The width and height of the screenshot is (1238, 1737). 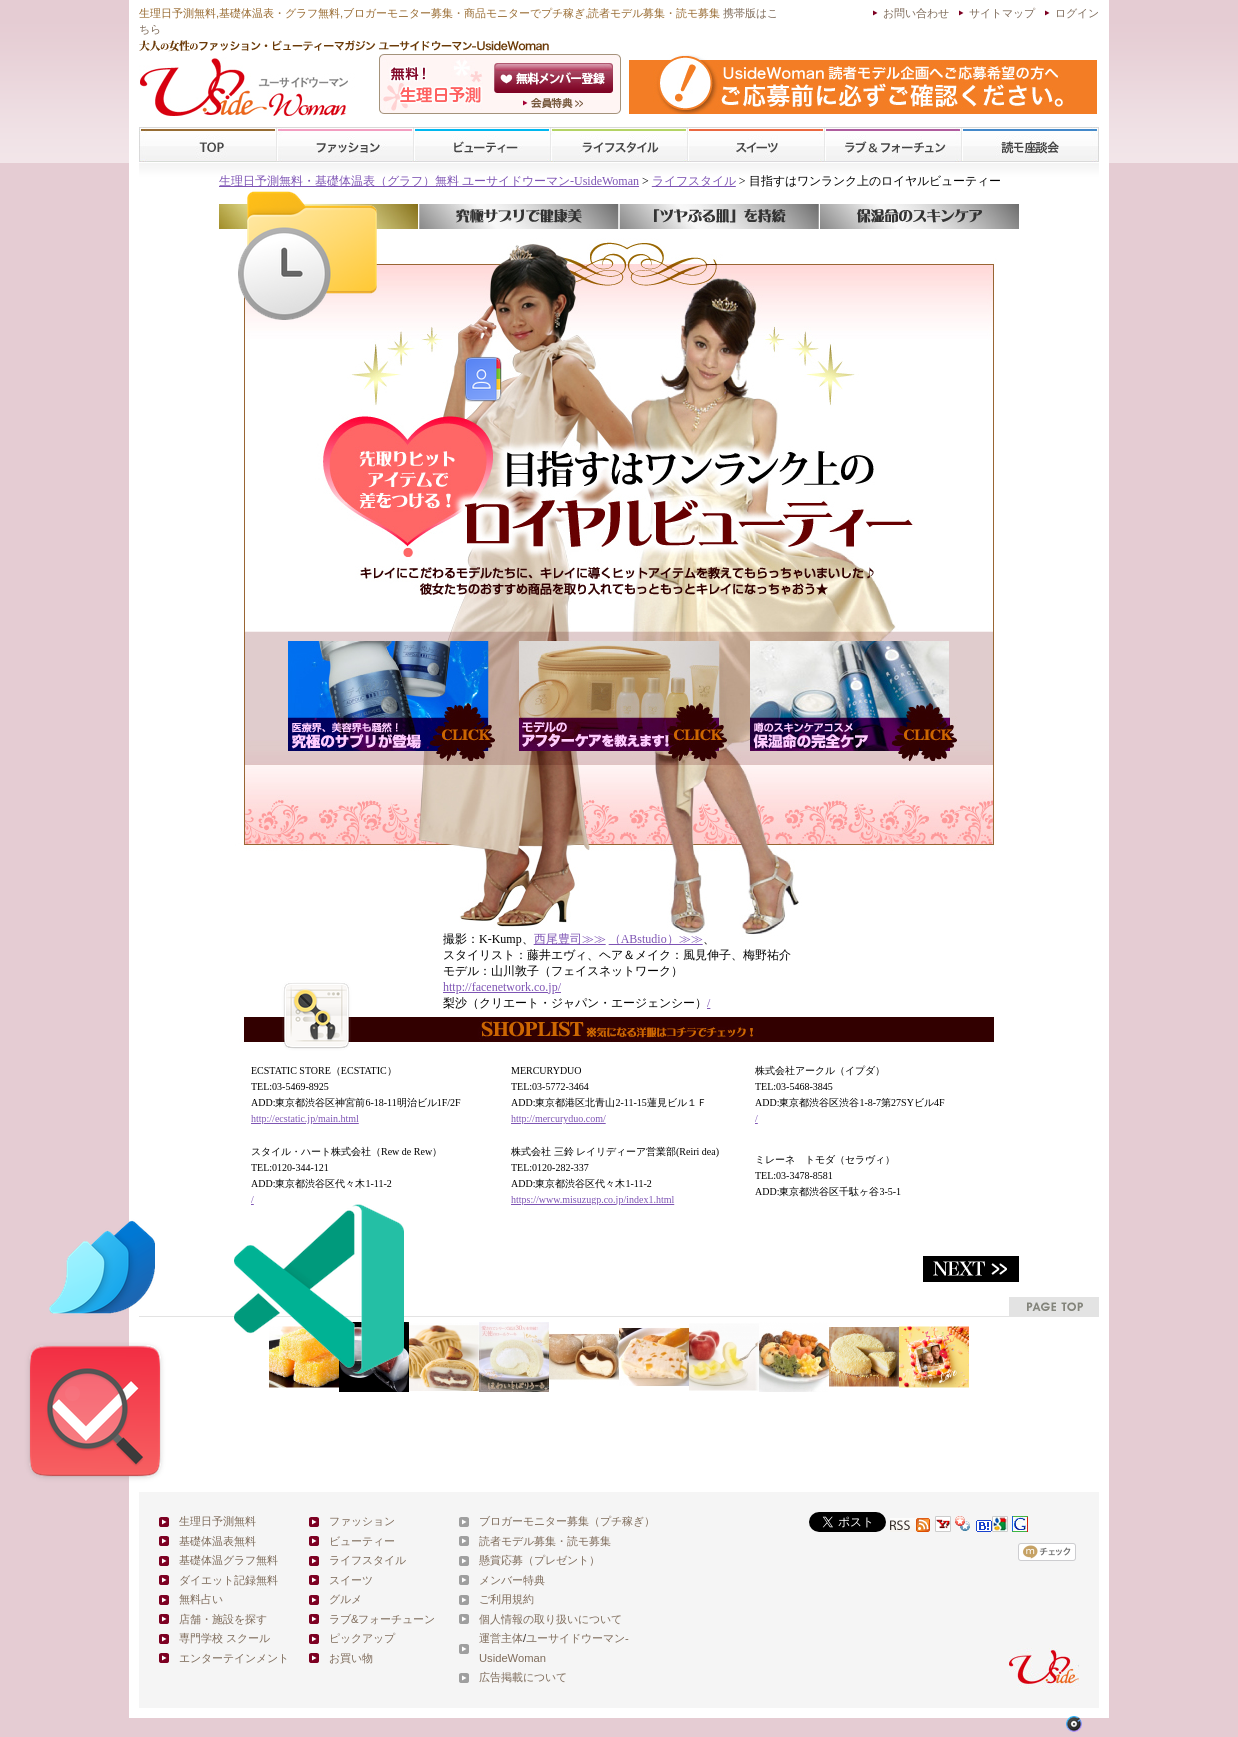 I want to click on open dconf editor to browse and modify system configuration settings, so click(x=95, y=1411).